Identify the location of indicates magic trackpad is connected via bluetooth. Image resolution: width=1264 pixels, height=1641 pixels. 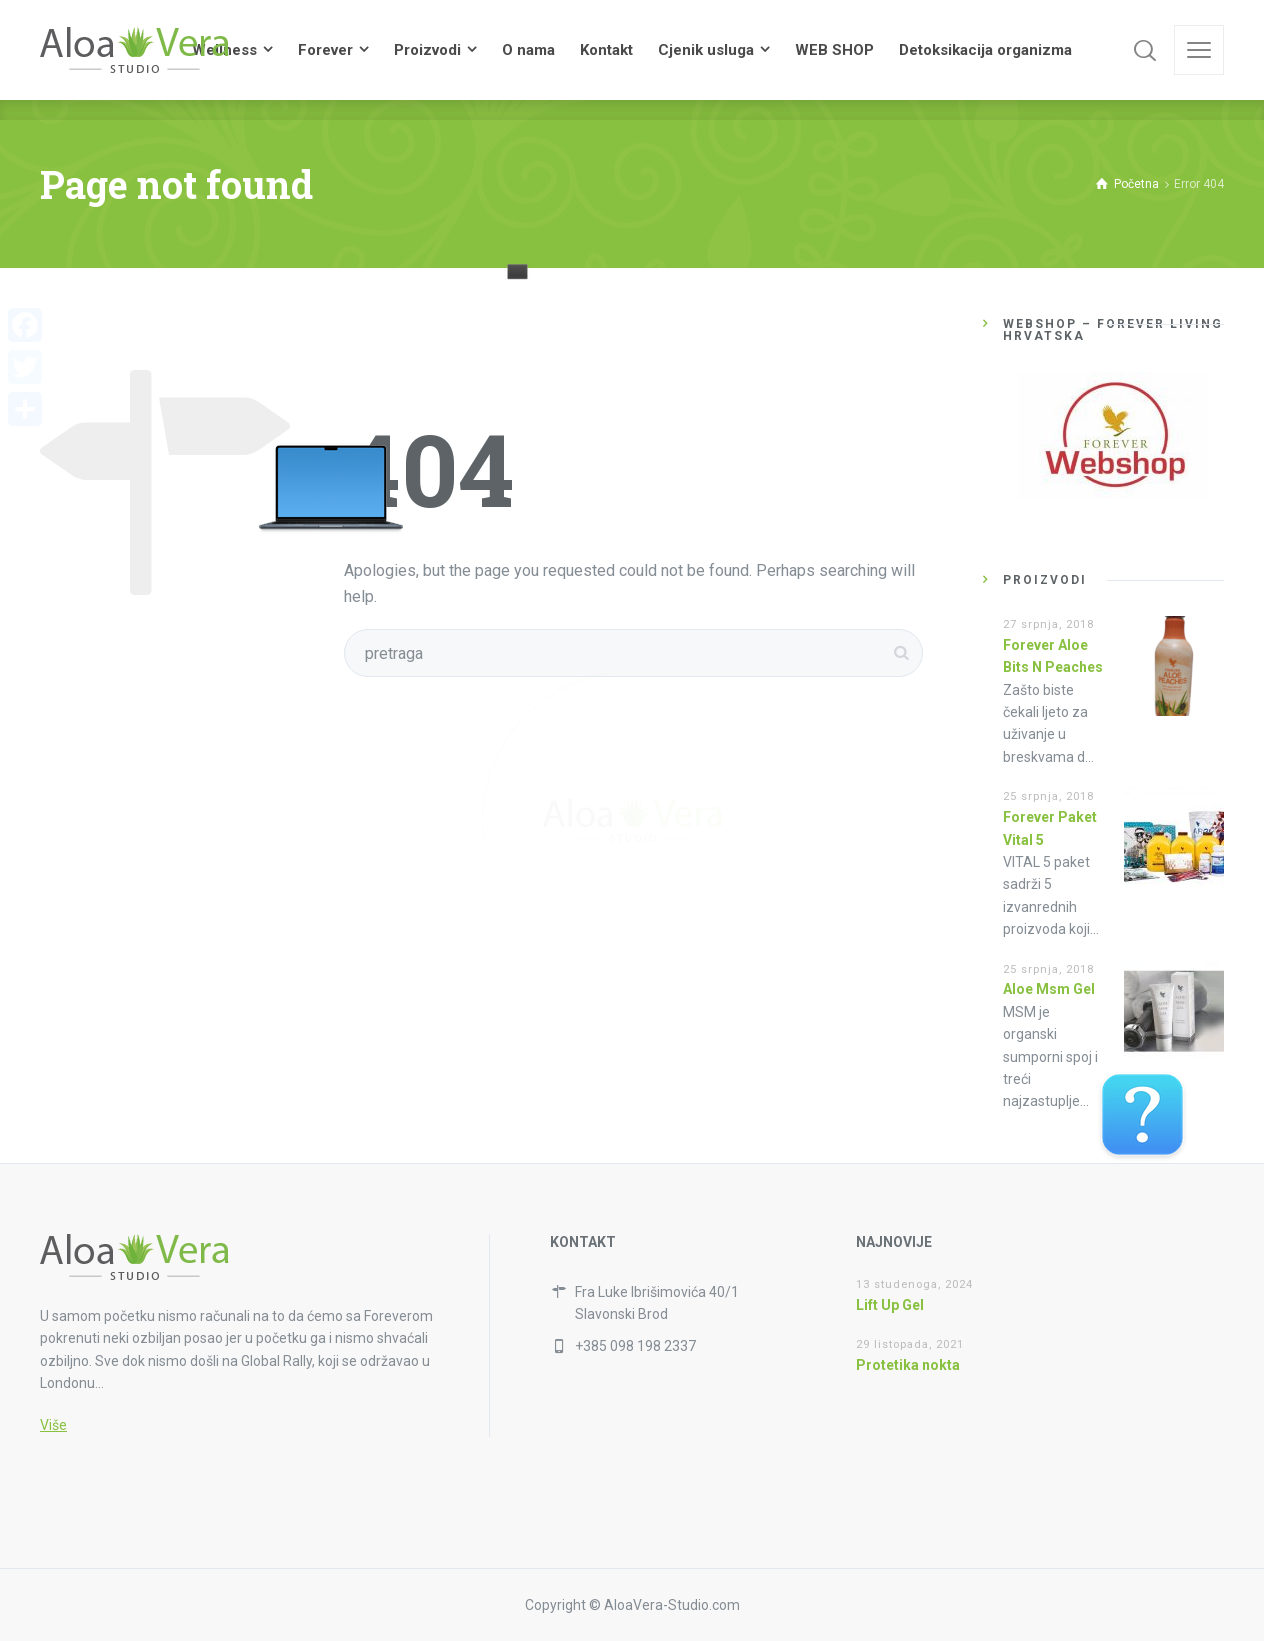
(517, 271).